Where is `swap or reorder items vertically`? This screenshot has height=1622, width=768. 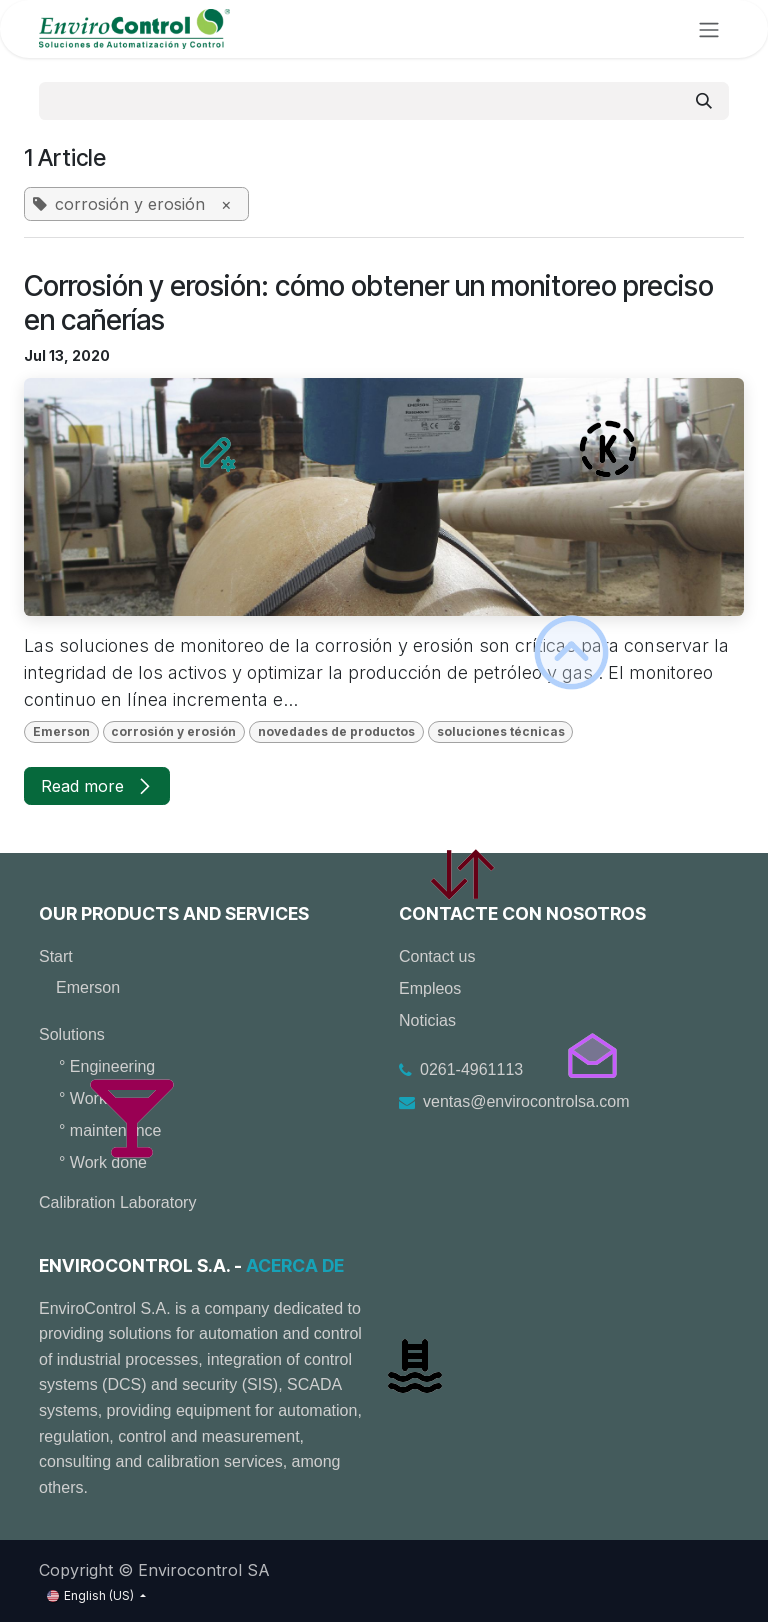
swap or reorder items vertically is located at coordinates (462, 874).